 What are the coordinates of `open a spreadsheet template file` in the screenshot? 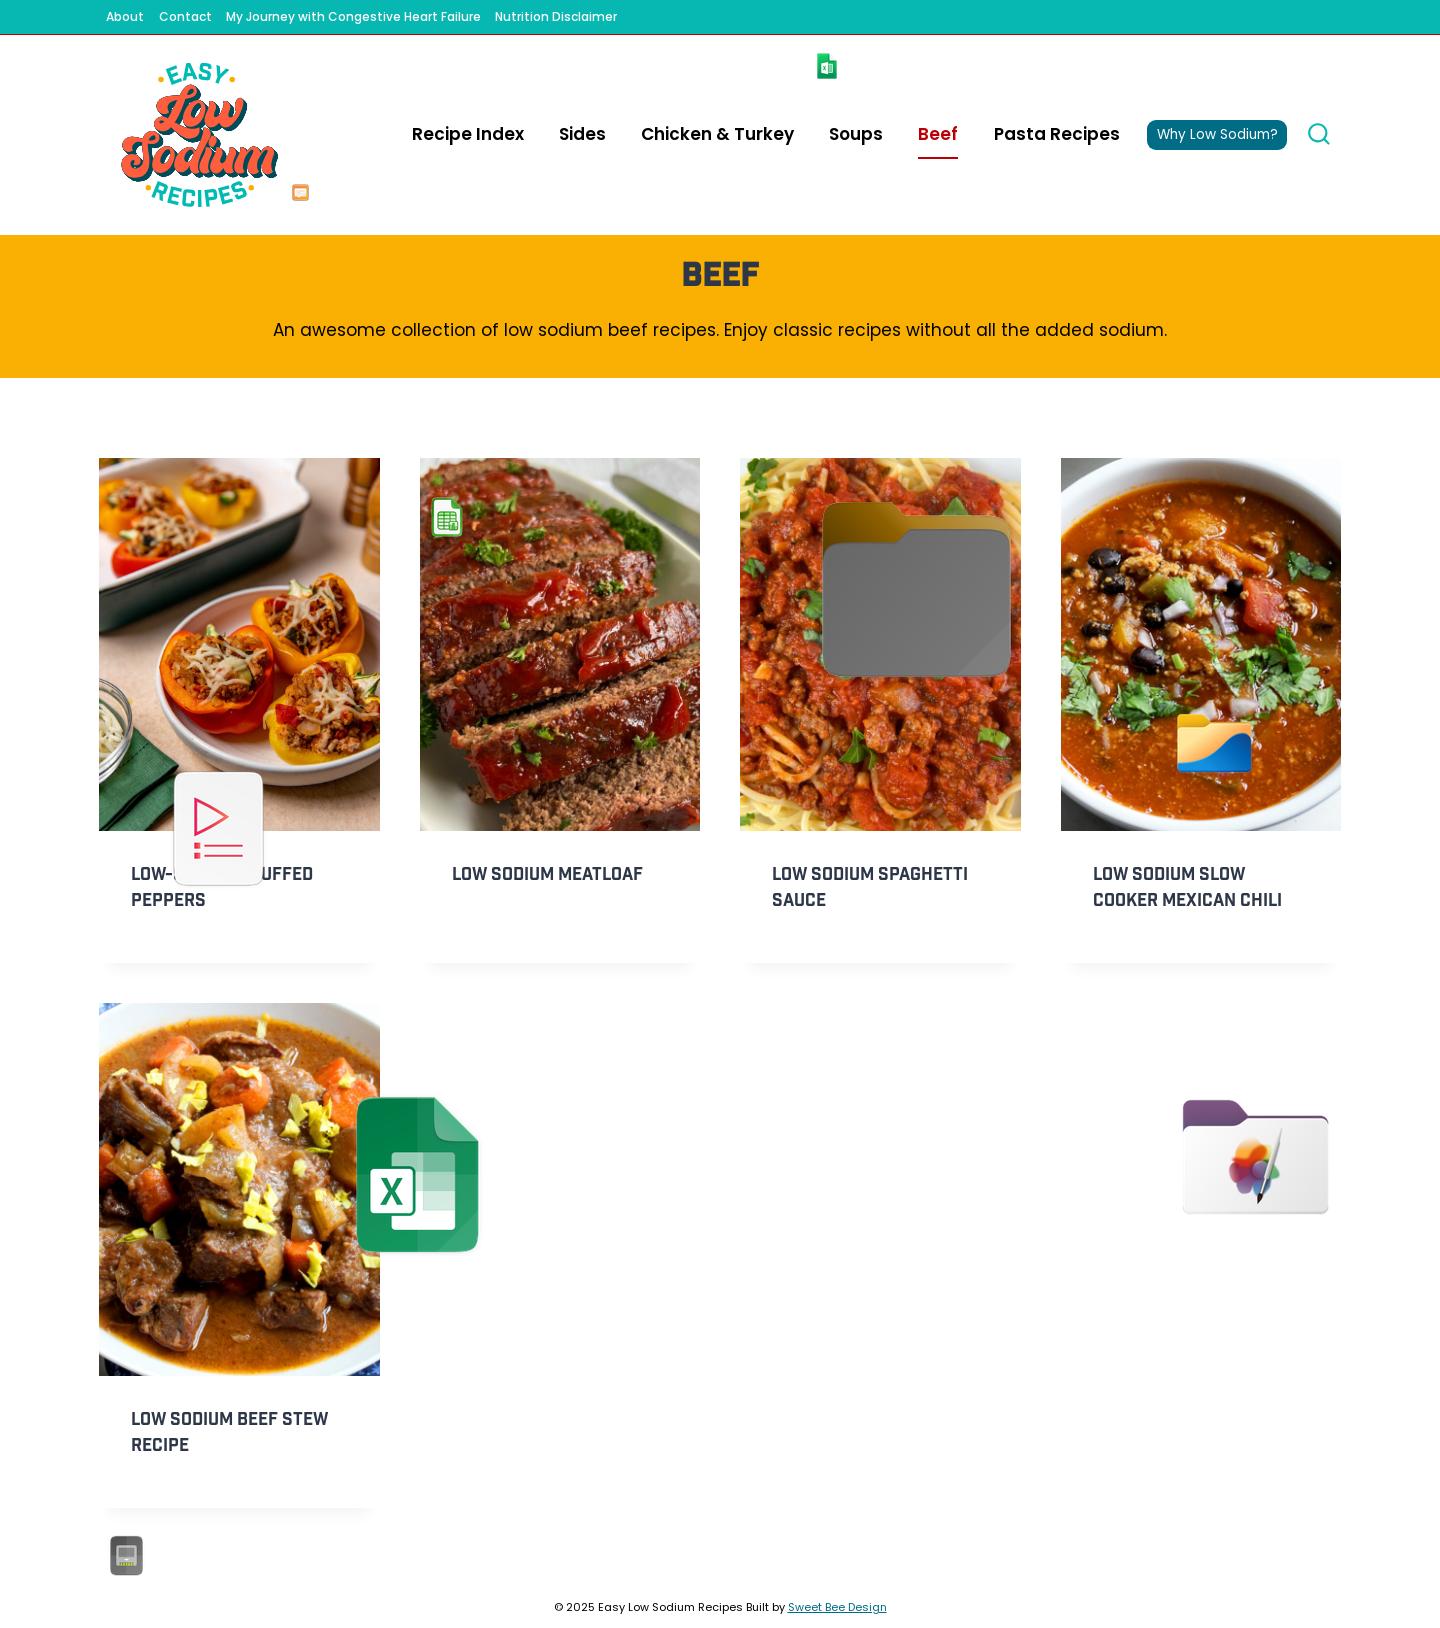 It's located at (447, 517).